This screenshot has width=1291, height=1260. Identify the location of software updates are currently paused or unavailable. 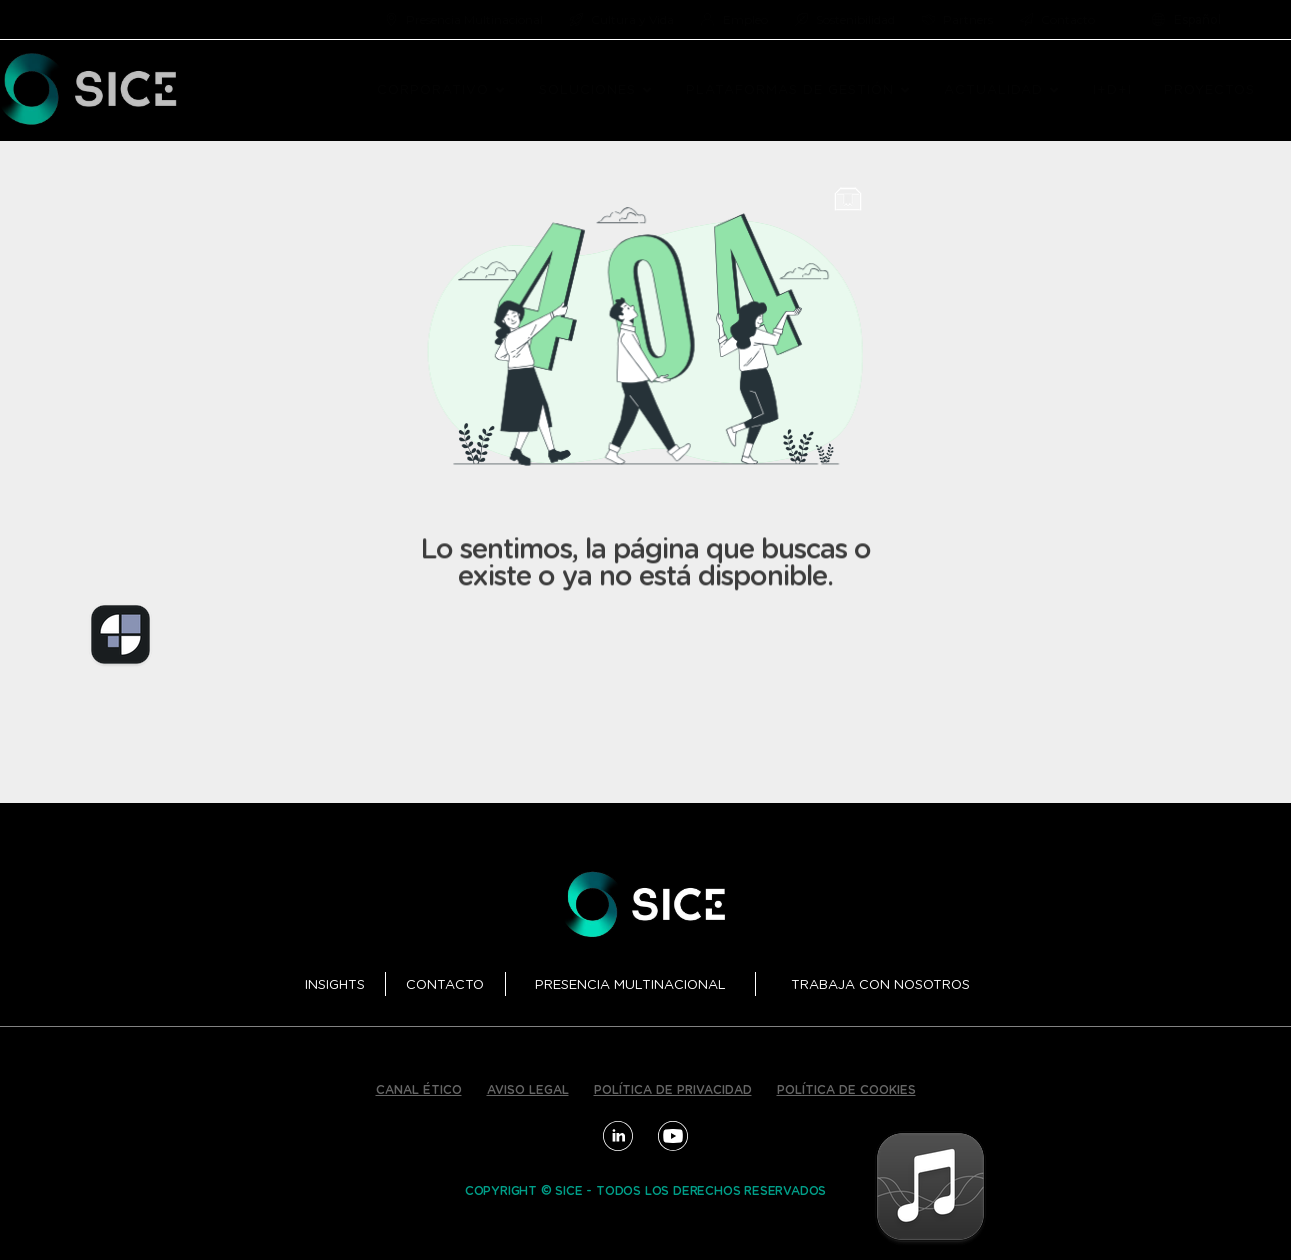
(848, 195).